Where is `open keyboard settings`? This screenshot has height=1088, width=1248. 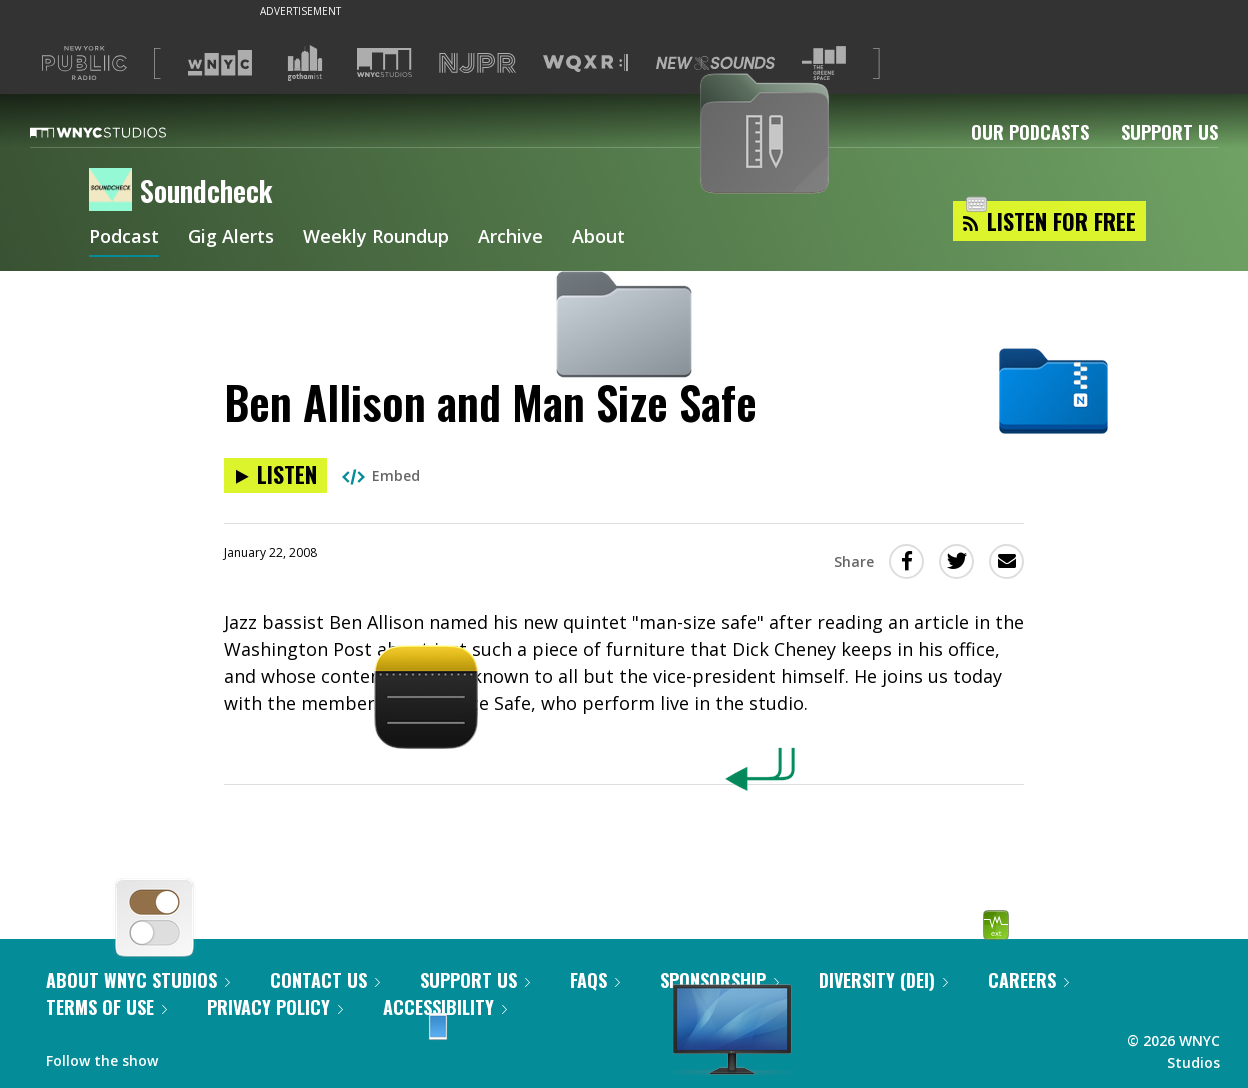 open keyboard settings is located at coordinates (976, 204).